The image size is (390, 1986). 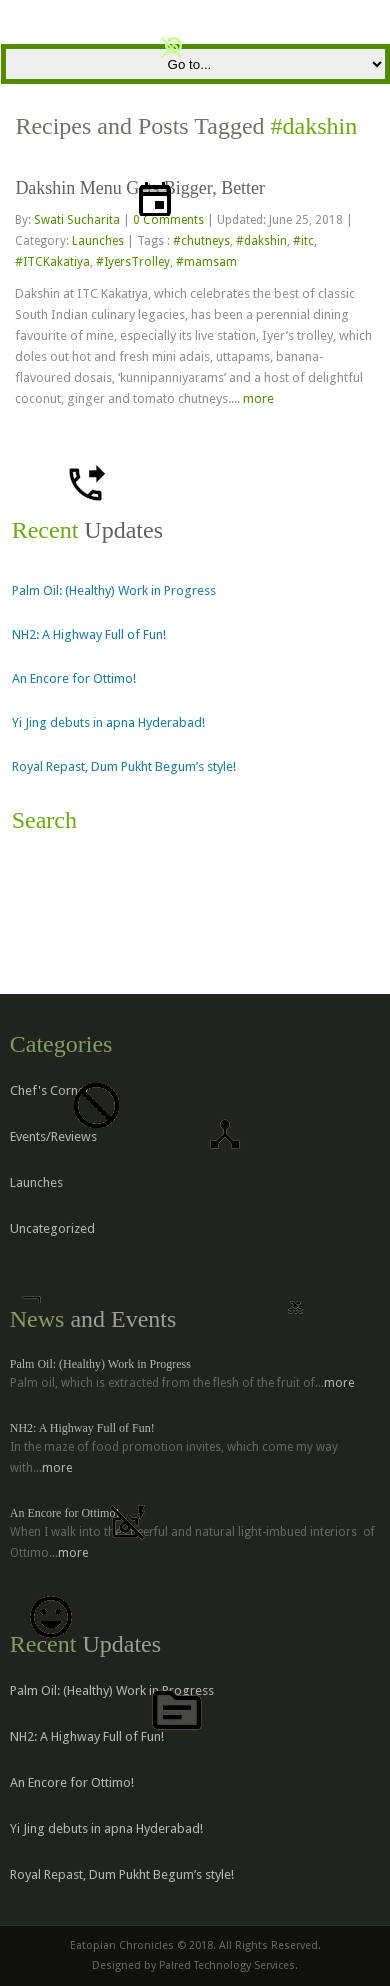 I want to click on connect or manage linked devices, so click(x=225, y=1134).